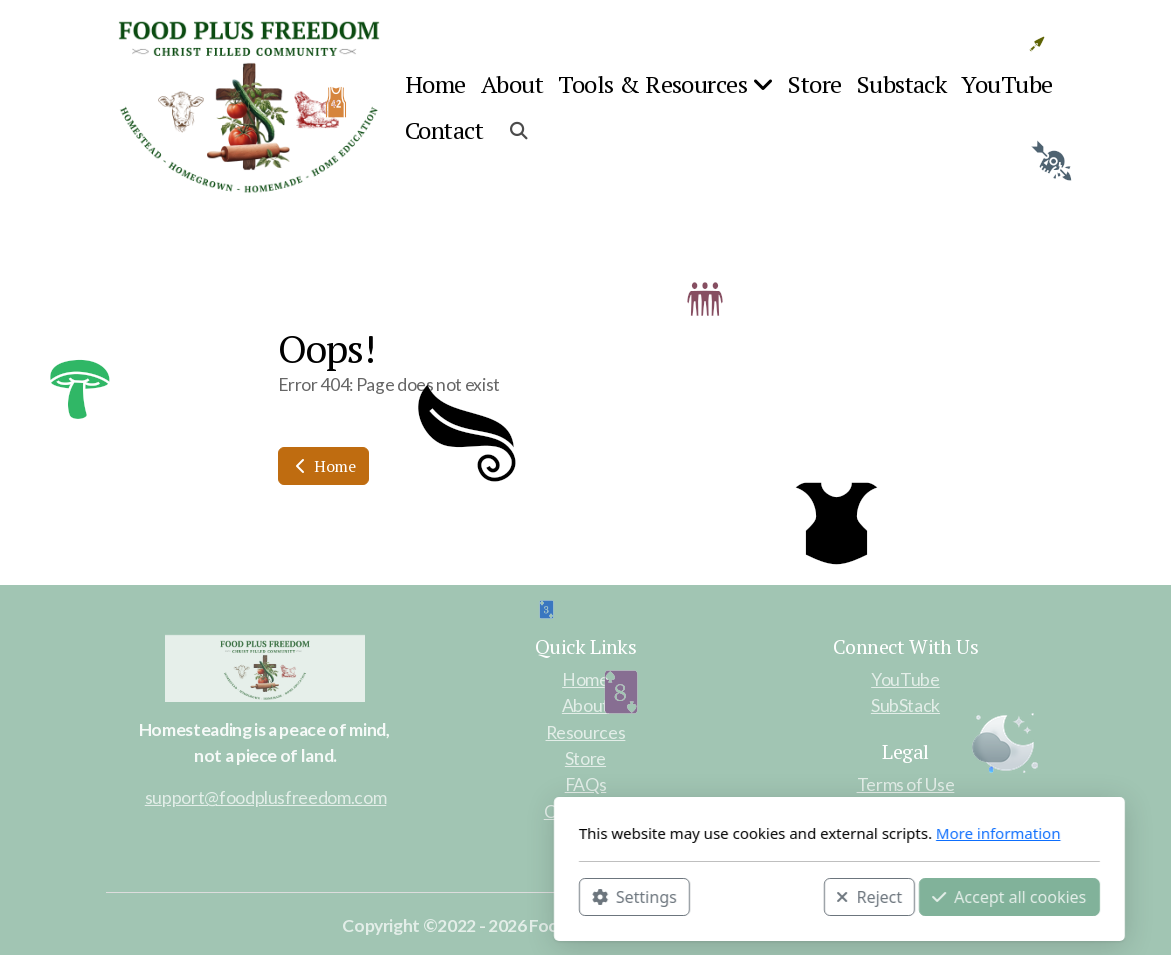 The width and height of the screenshot is (1171, 955). What do you see at coordinates (1051, 160) in the screenshot?
I see `skull pierced by arrow achievement or trophy` at bounding box center [1051, 160].